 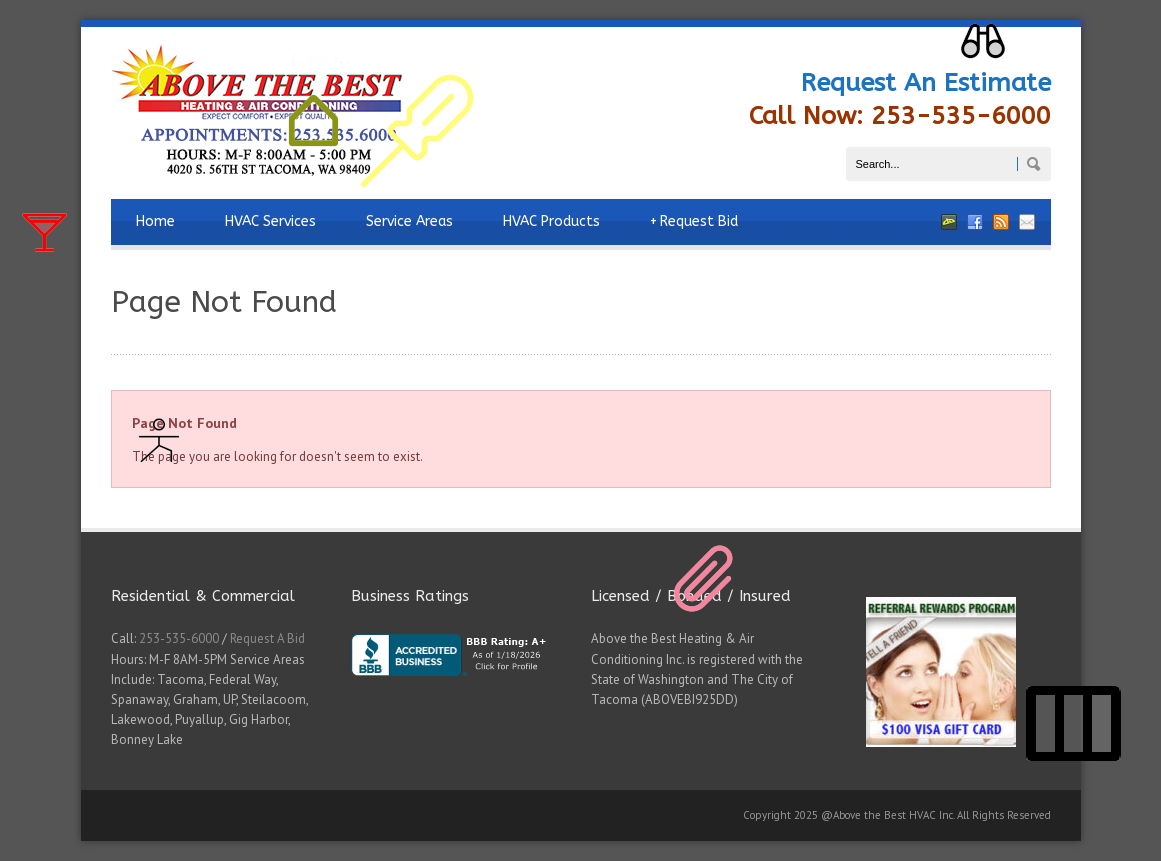 What do you see at coordinates (44, 232) in the screenshot?
I see `browse cocktail or drink recipes` at bounding box center [44, 232].